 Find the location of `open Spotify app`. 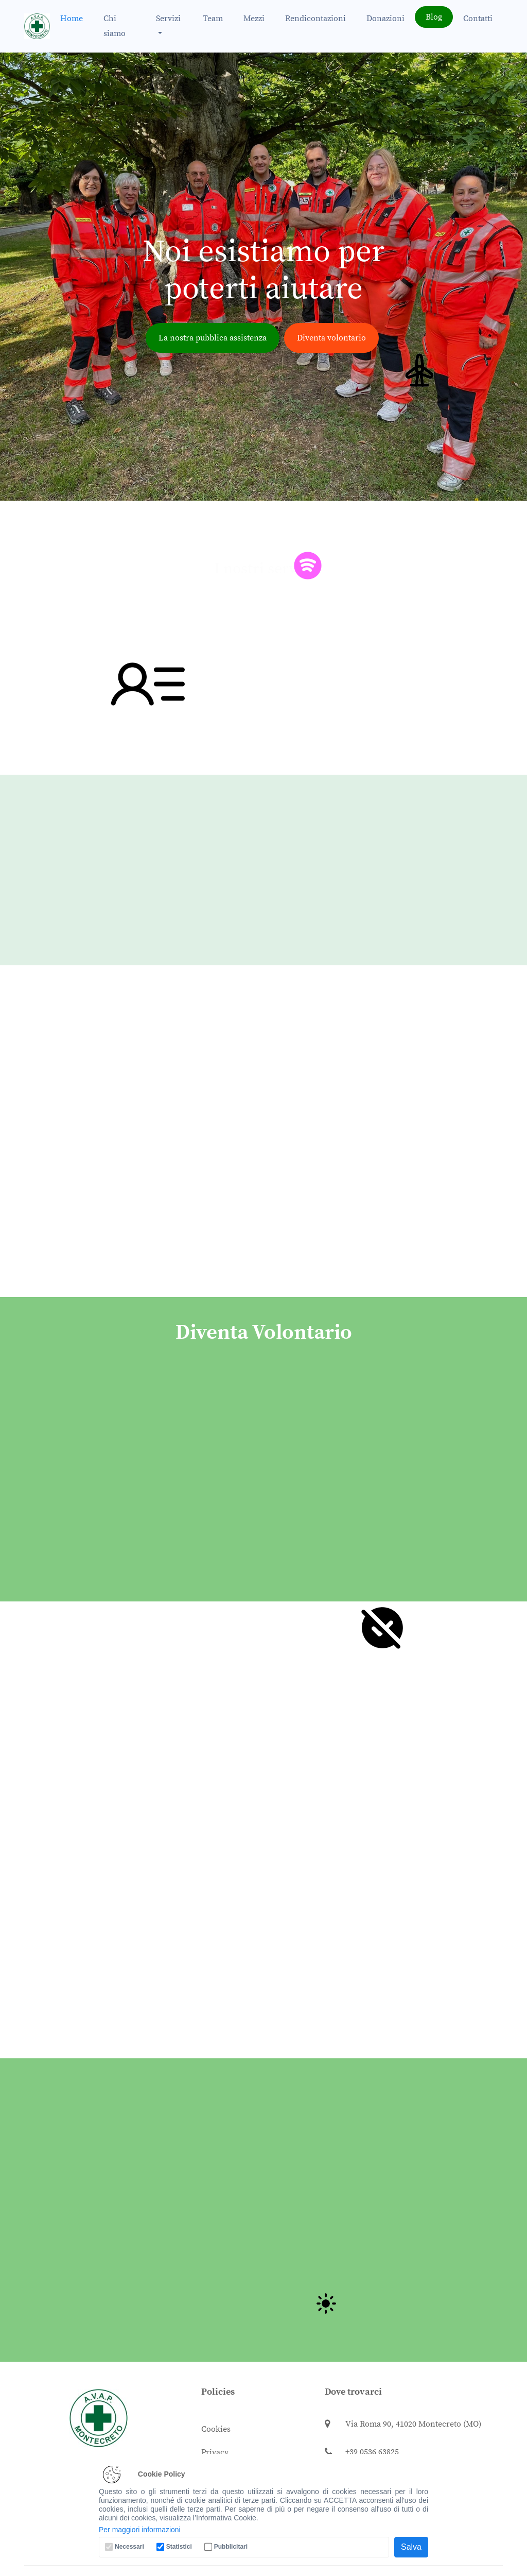

open Spotify app is located at coordinates (308, 566).